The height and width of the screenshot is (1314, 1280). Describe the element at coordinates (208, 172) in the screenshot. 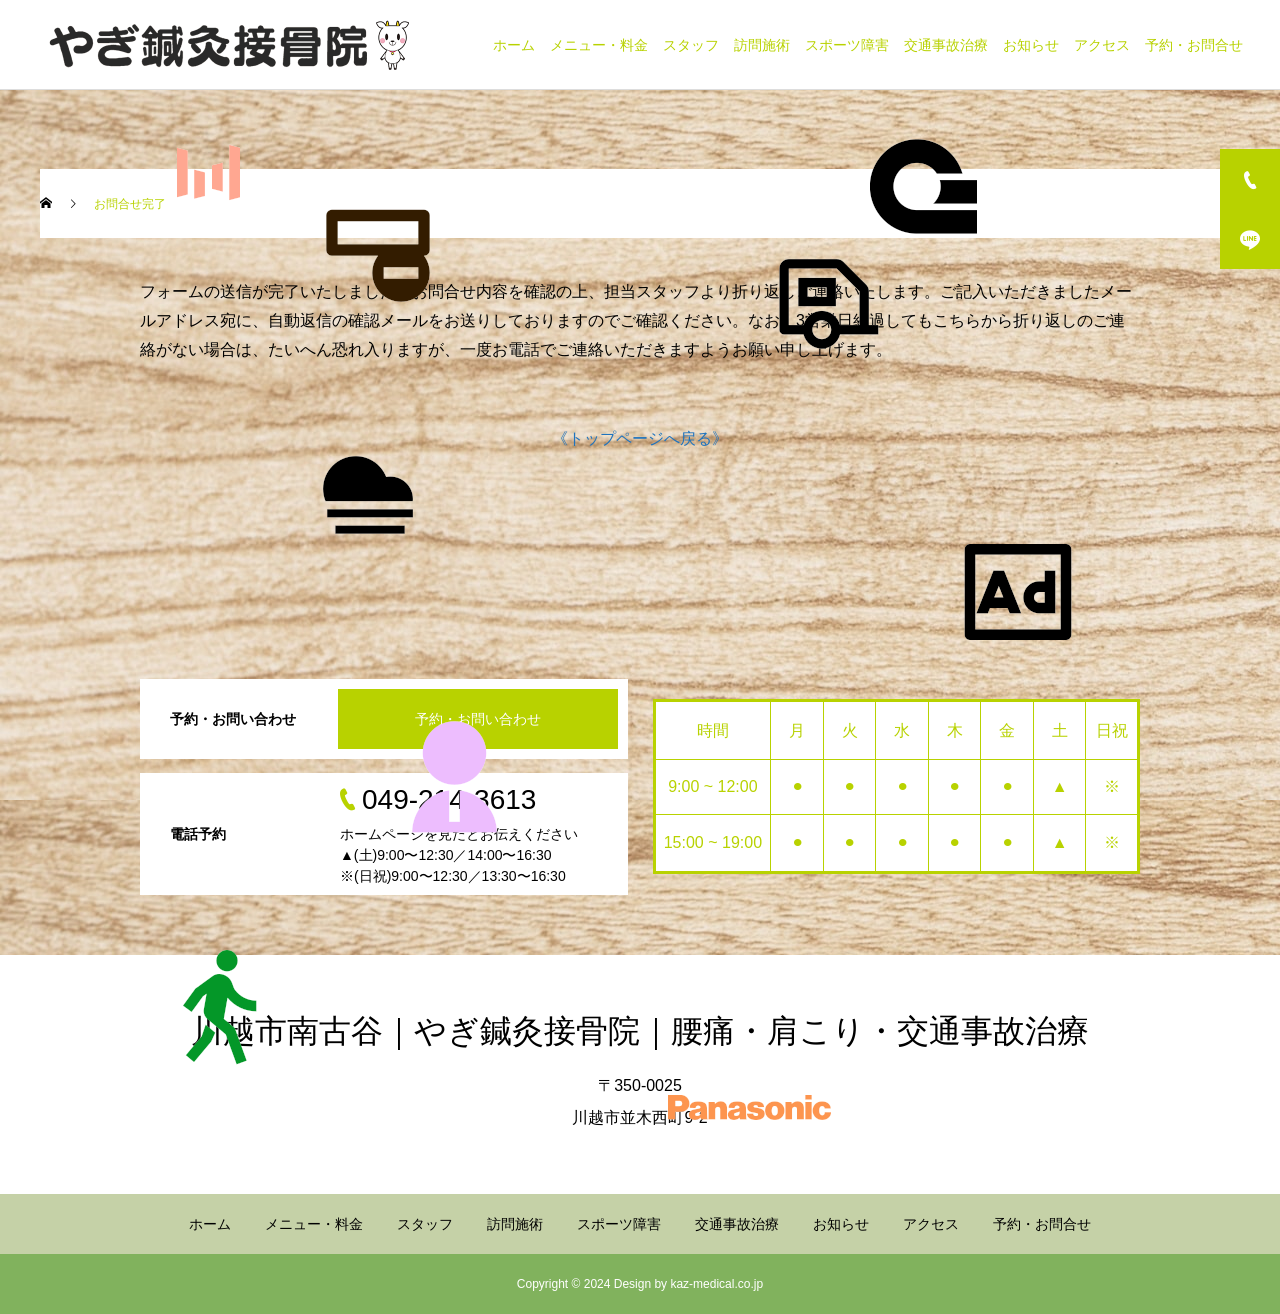

I see `bytedance company logo` at that location.